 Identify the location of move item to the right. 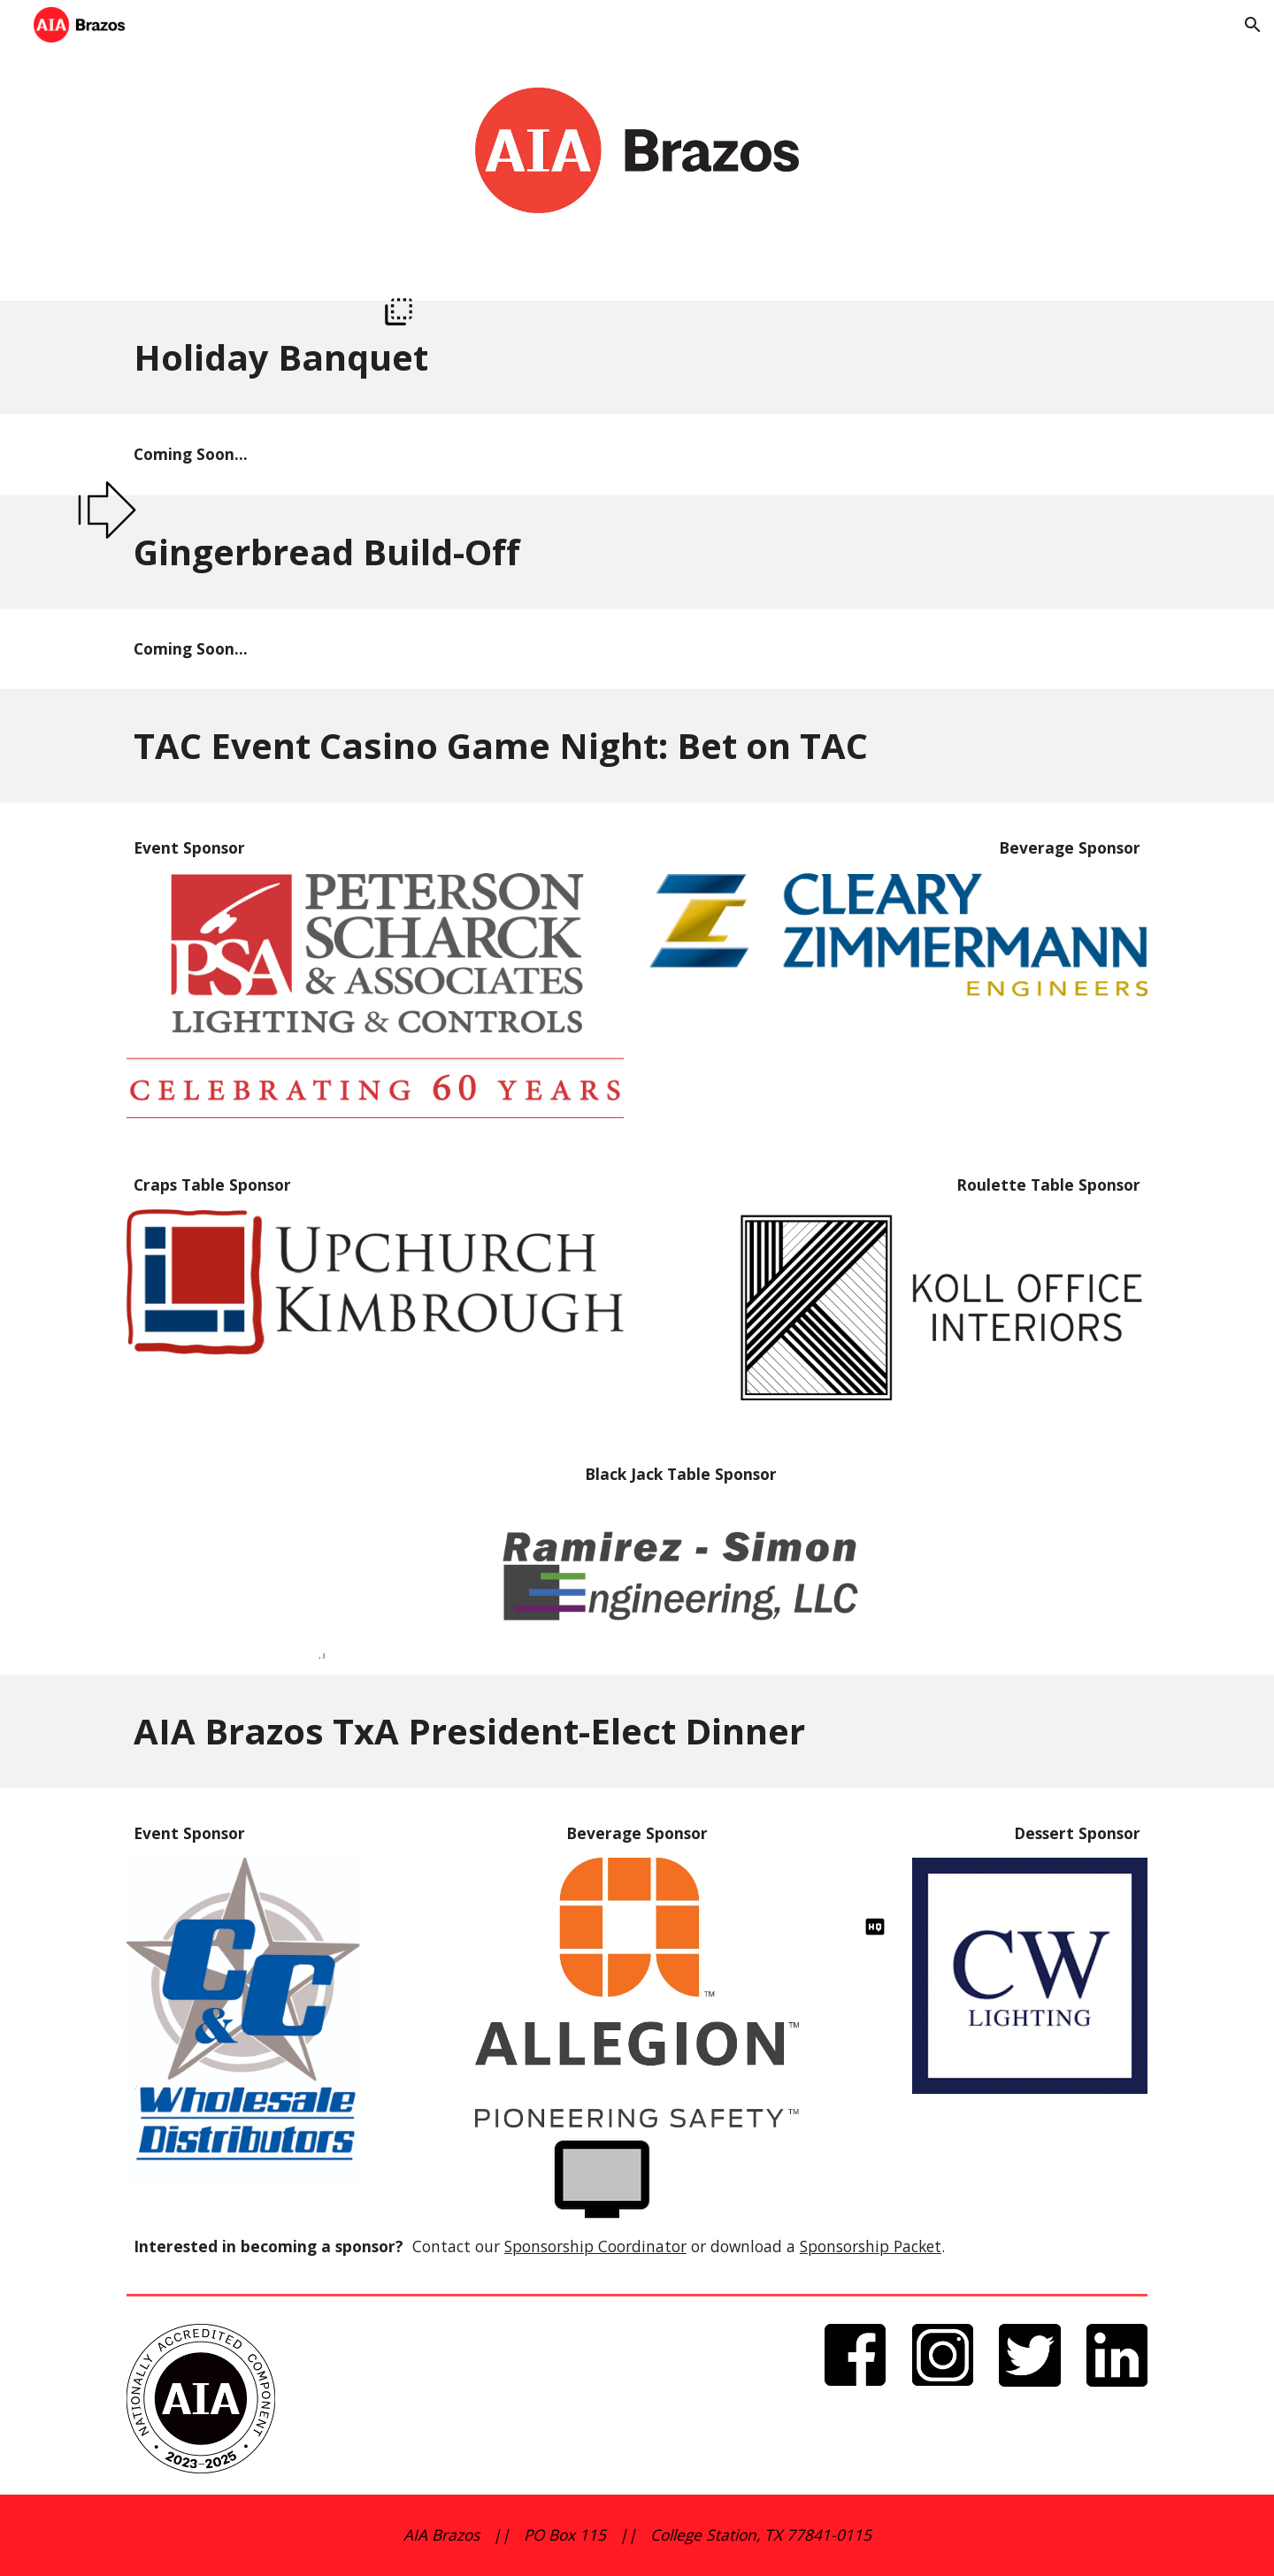
(104, 510).